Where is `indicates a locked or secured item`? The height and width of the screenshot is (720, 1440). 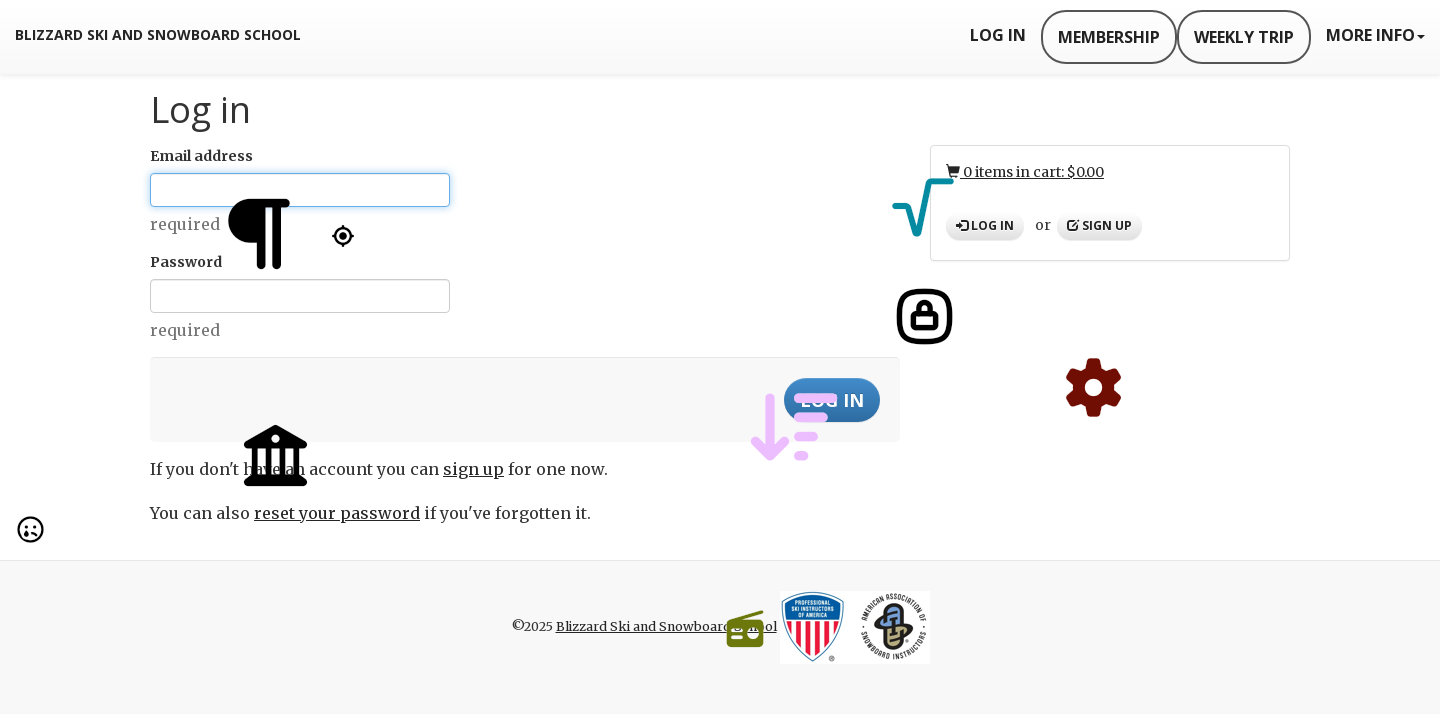 indicates a locked or secured item is located at coordinates (924, 316).